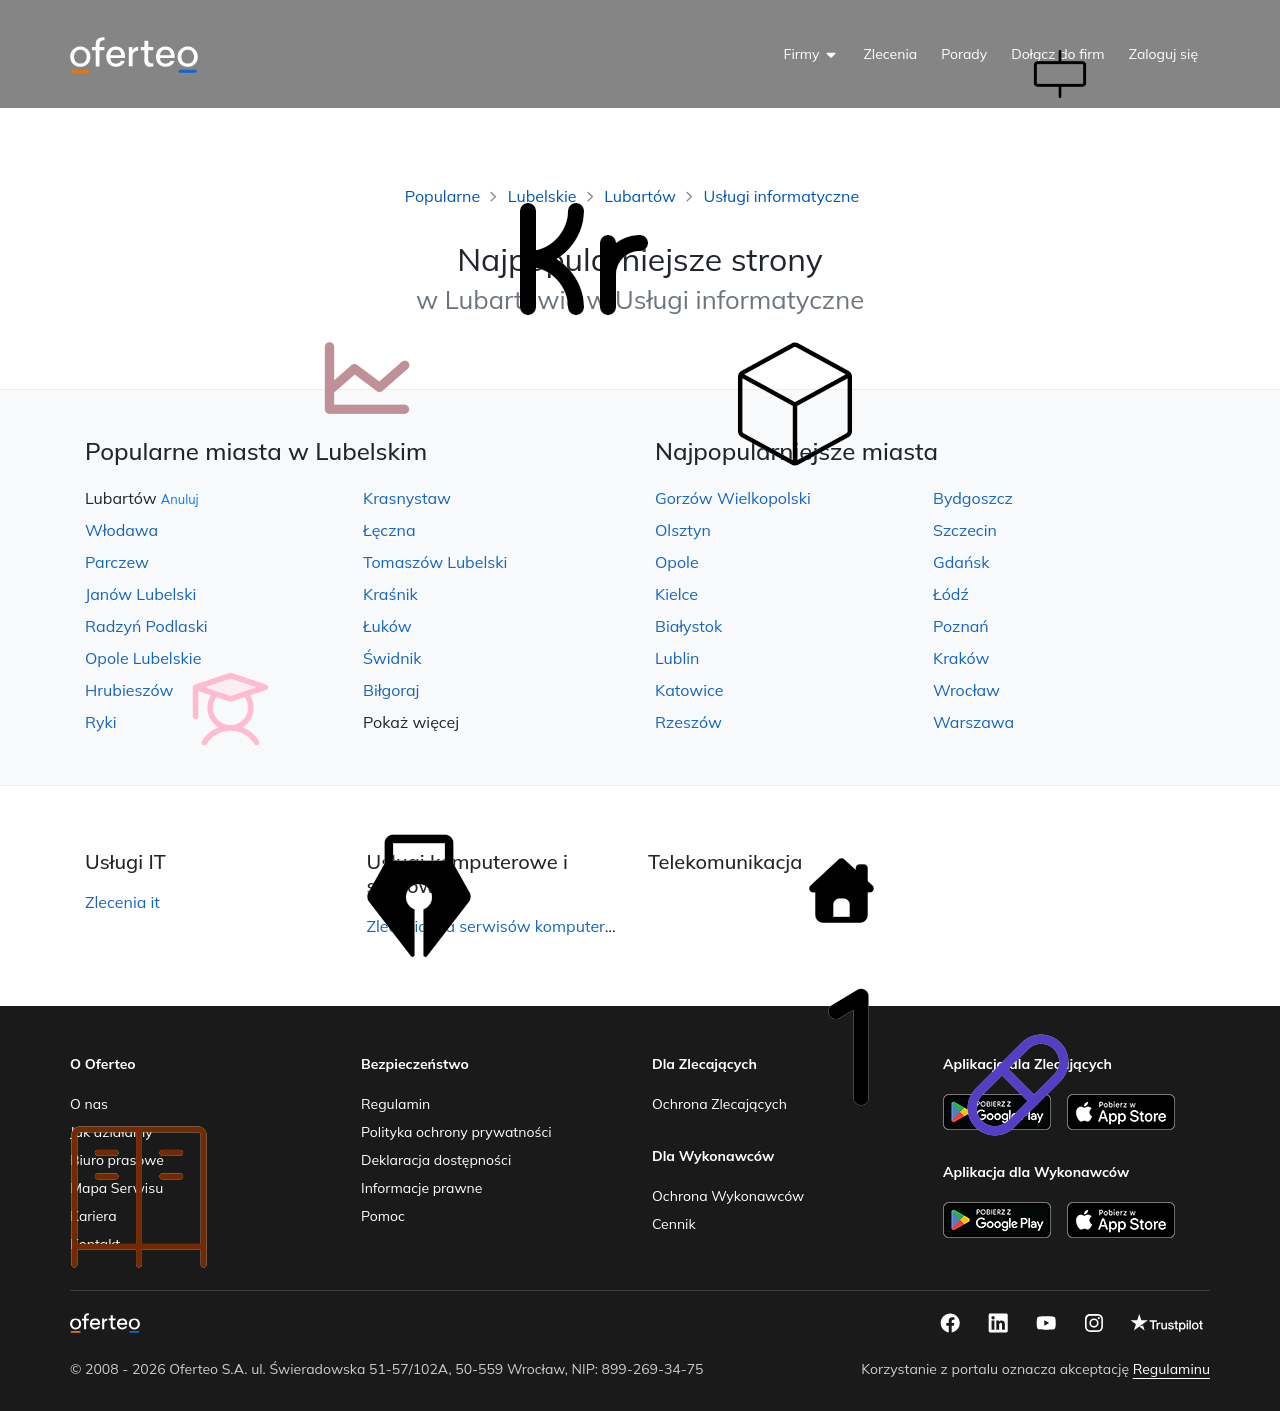  Describe the element at coordinates (230, 710) in the screenshot. I see `view student profile or account` at that location.